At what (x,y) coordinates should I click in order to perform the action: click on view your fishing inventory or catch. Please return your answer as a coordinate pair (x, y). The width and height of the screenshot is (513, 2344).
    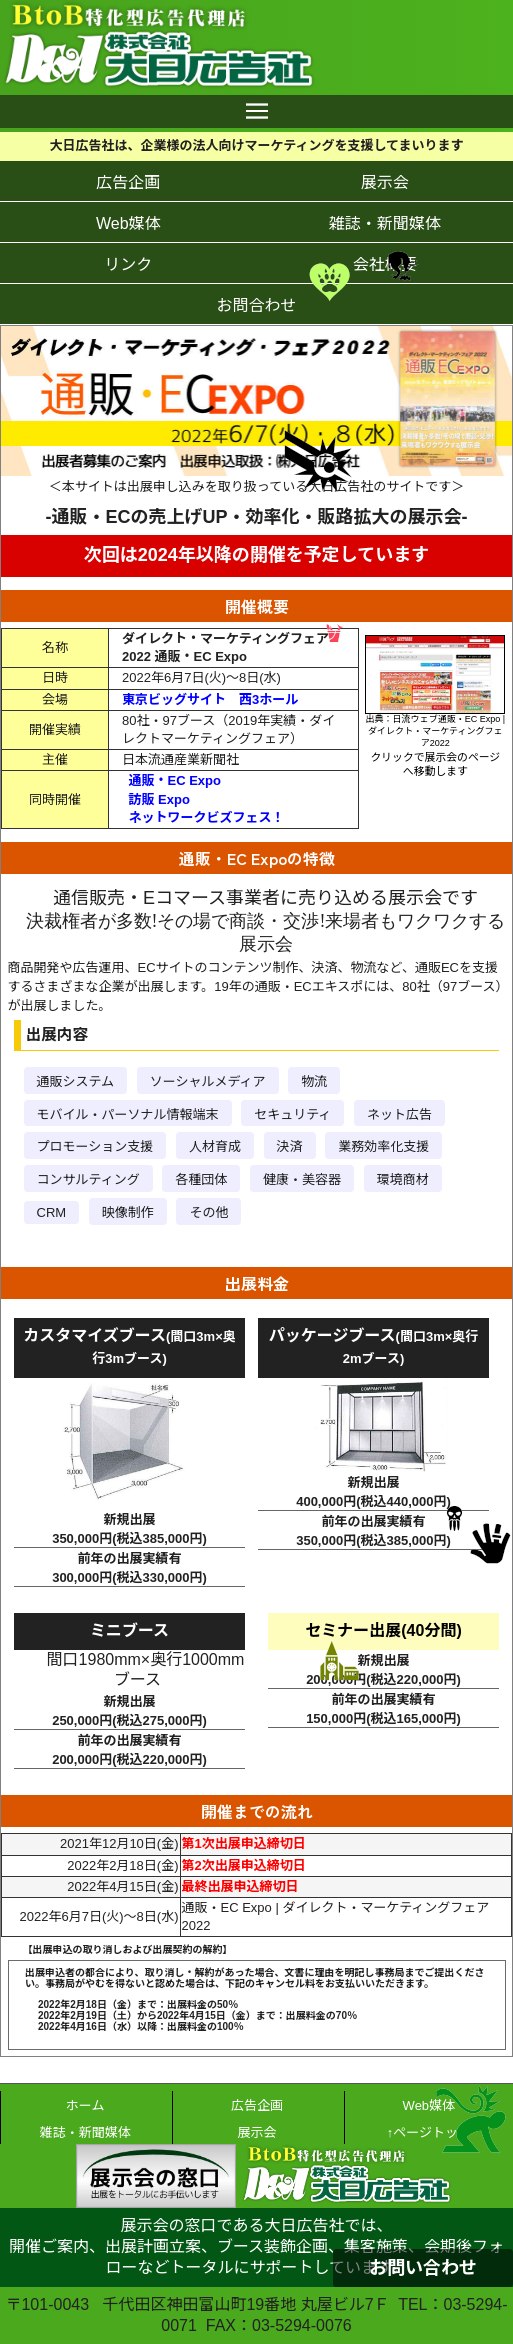
    Looking at the image, I should click on (334, 633).